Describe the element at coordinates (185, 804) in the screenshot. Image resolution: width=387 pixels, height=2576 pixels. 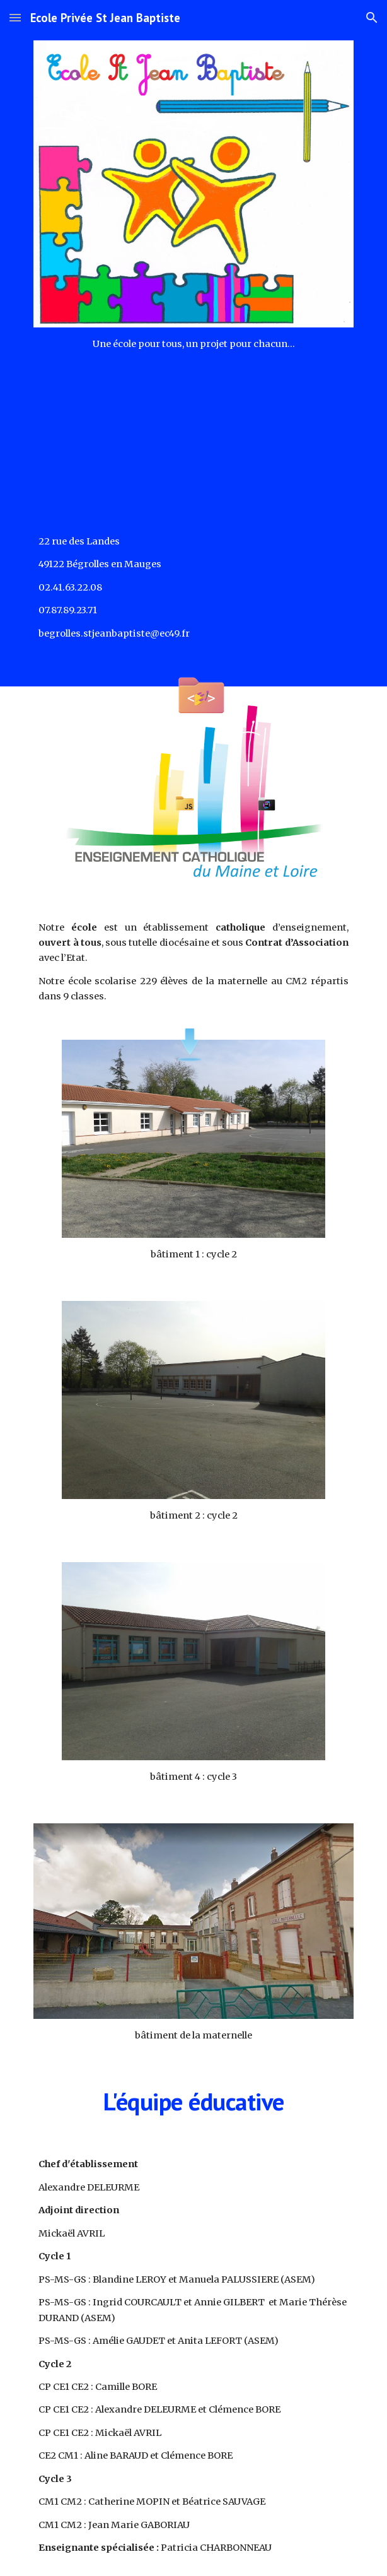
I see `open javascript project folder` at that location.